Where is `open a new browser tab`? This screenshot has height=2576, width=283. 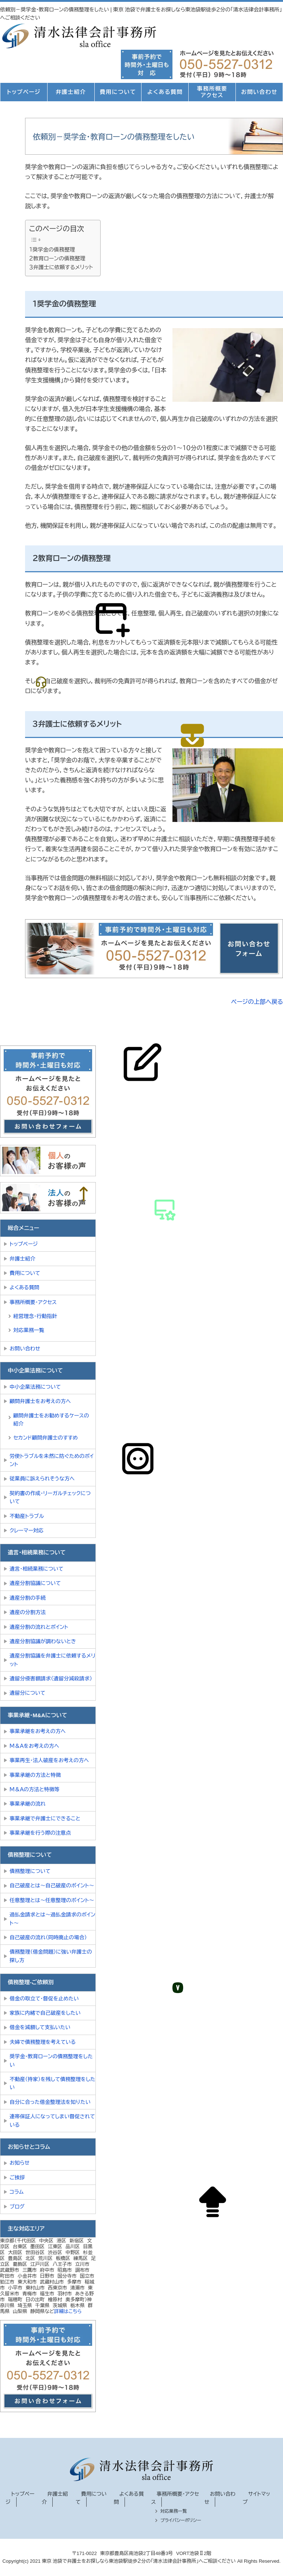
open a new browser tab is located at coordinates (111, 618).